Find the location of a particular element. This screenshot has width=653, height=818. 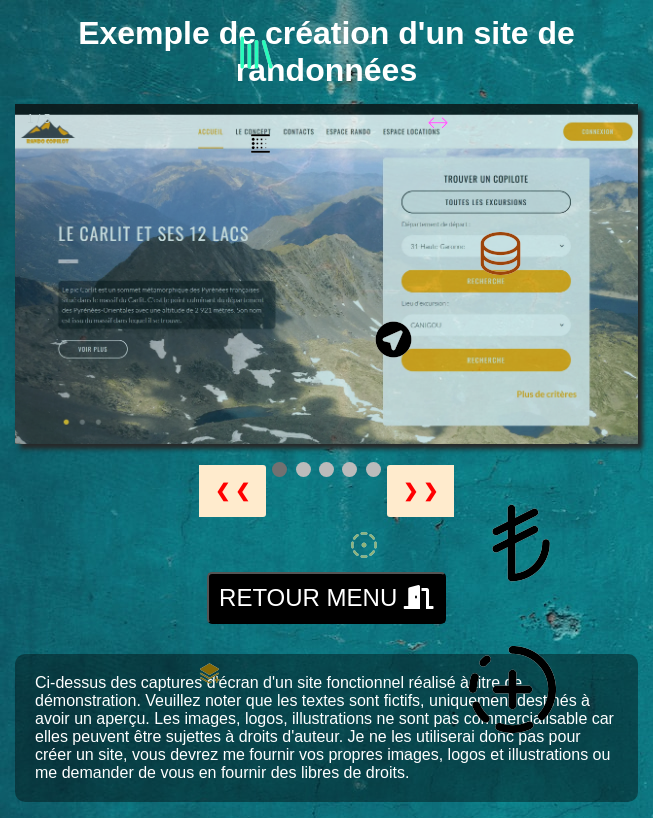

set focus point or target area is located at coordinates (364, 545).